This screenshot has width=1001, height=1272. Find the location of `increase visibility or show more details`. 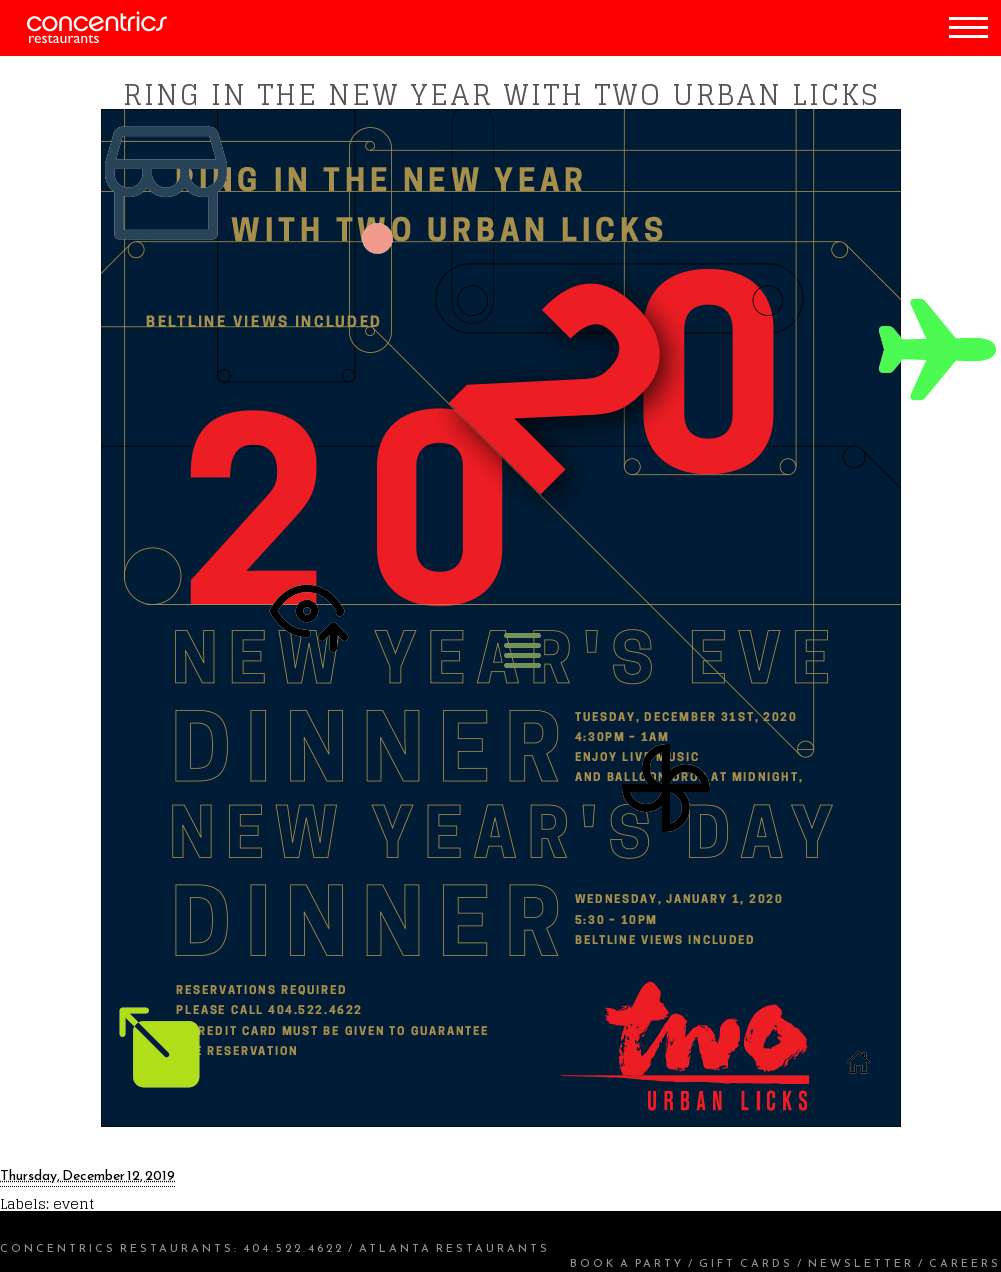

increase visibility or show more details is located at coordinates (307, 611).